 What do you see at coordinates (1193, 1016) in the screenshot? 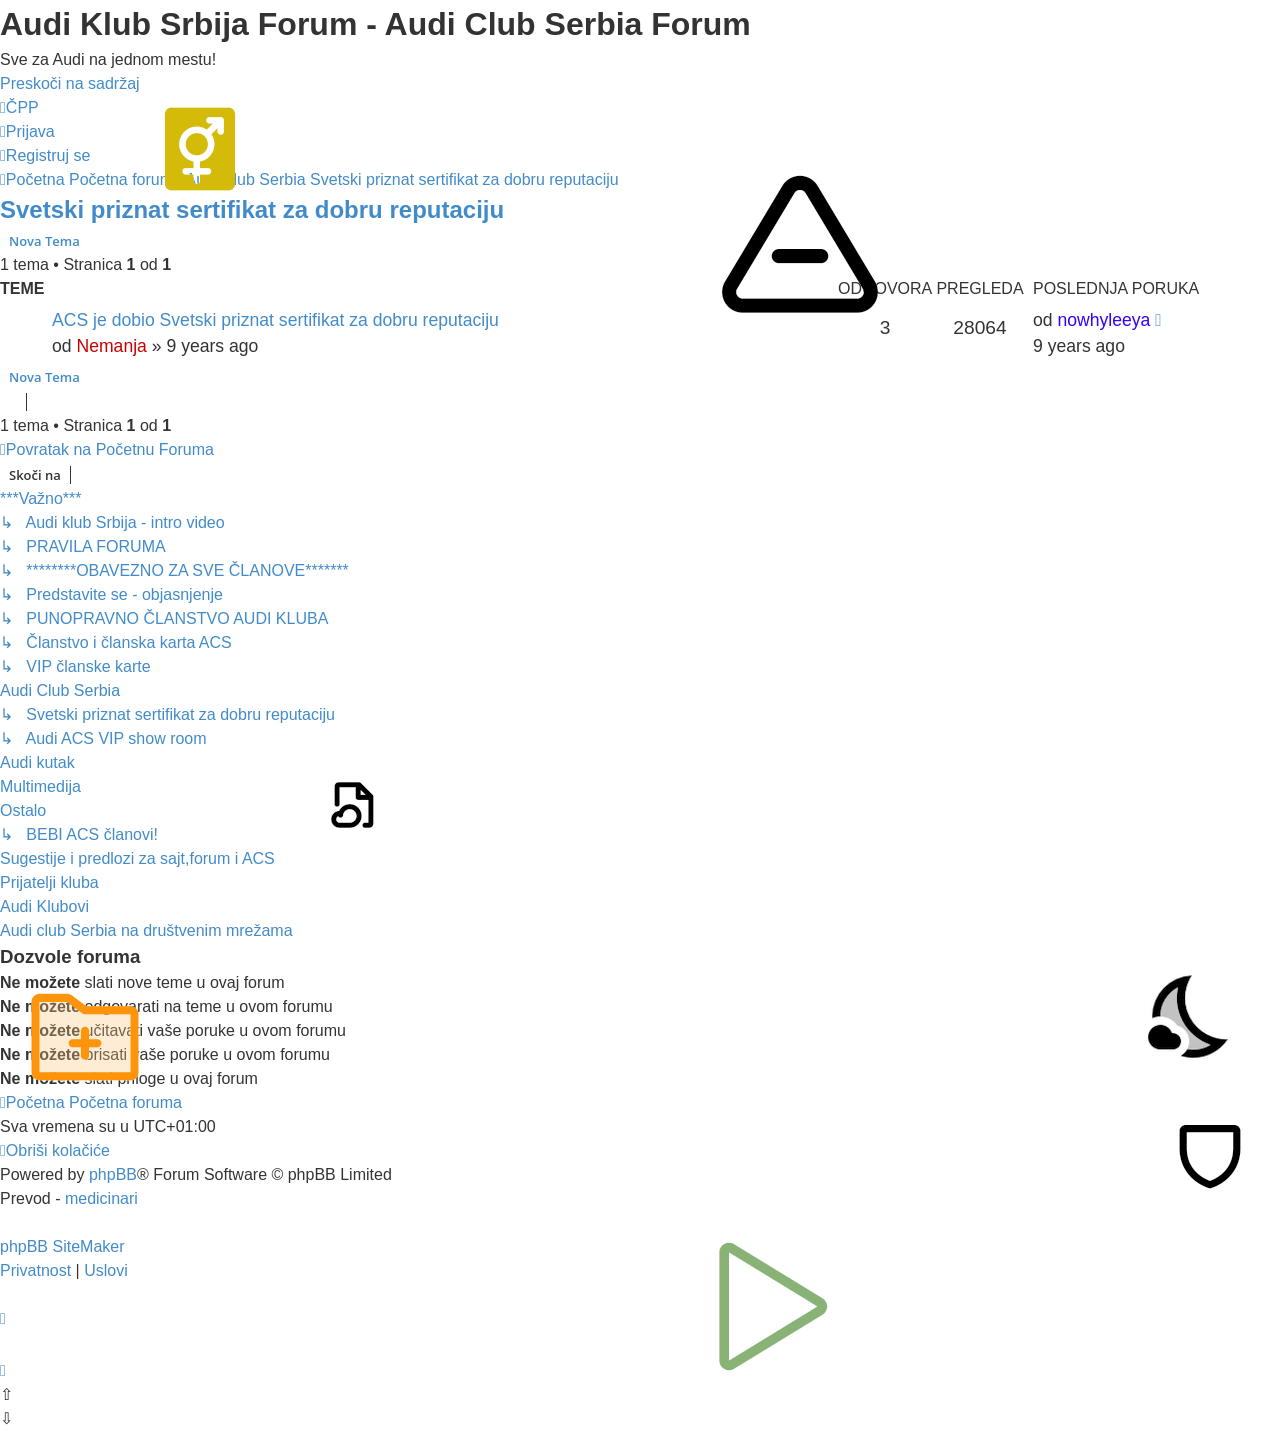
I see `toggle dark mode or night theme` at bounding box center [1193, 1016].